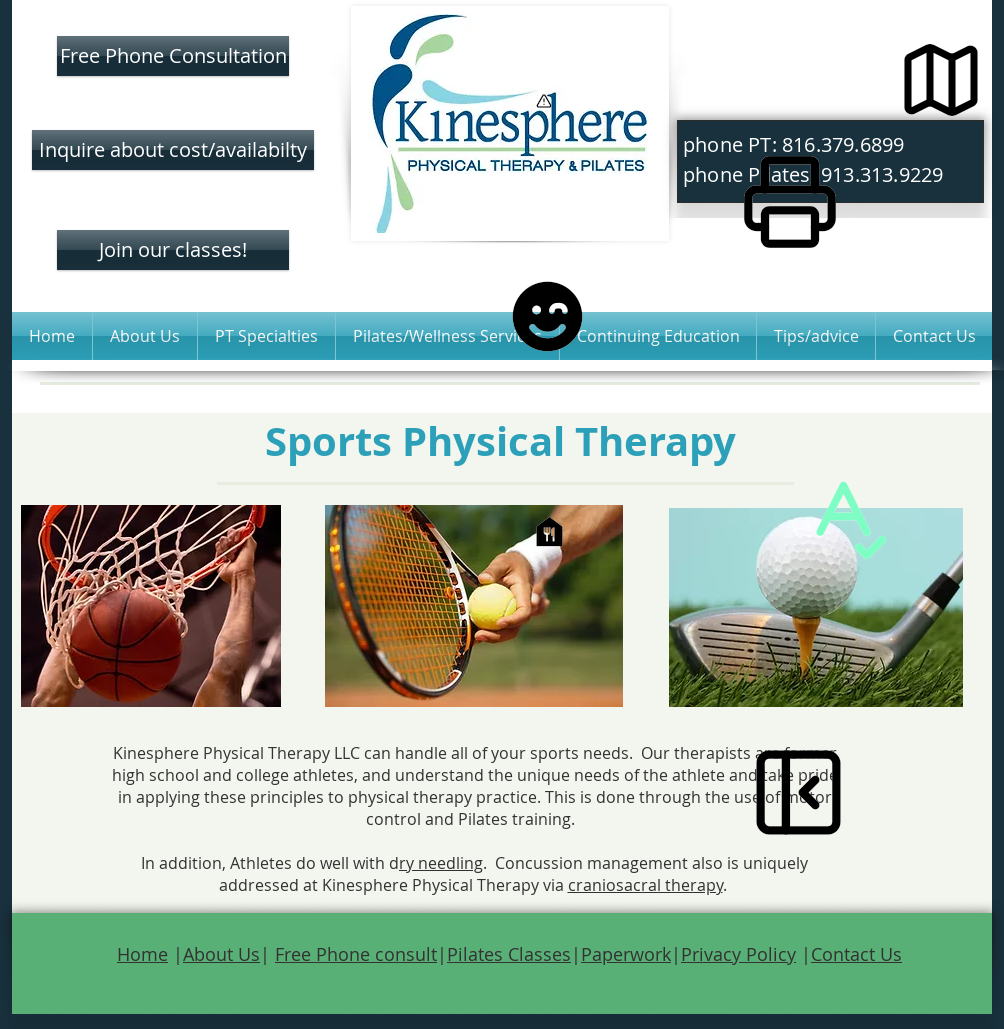 The height and width of the screenshot is (1029, 1004). Describe the element at coordinates (549, 531) in the screenshot. I see `find nearby food banks or food assistance locations` at that location.